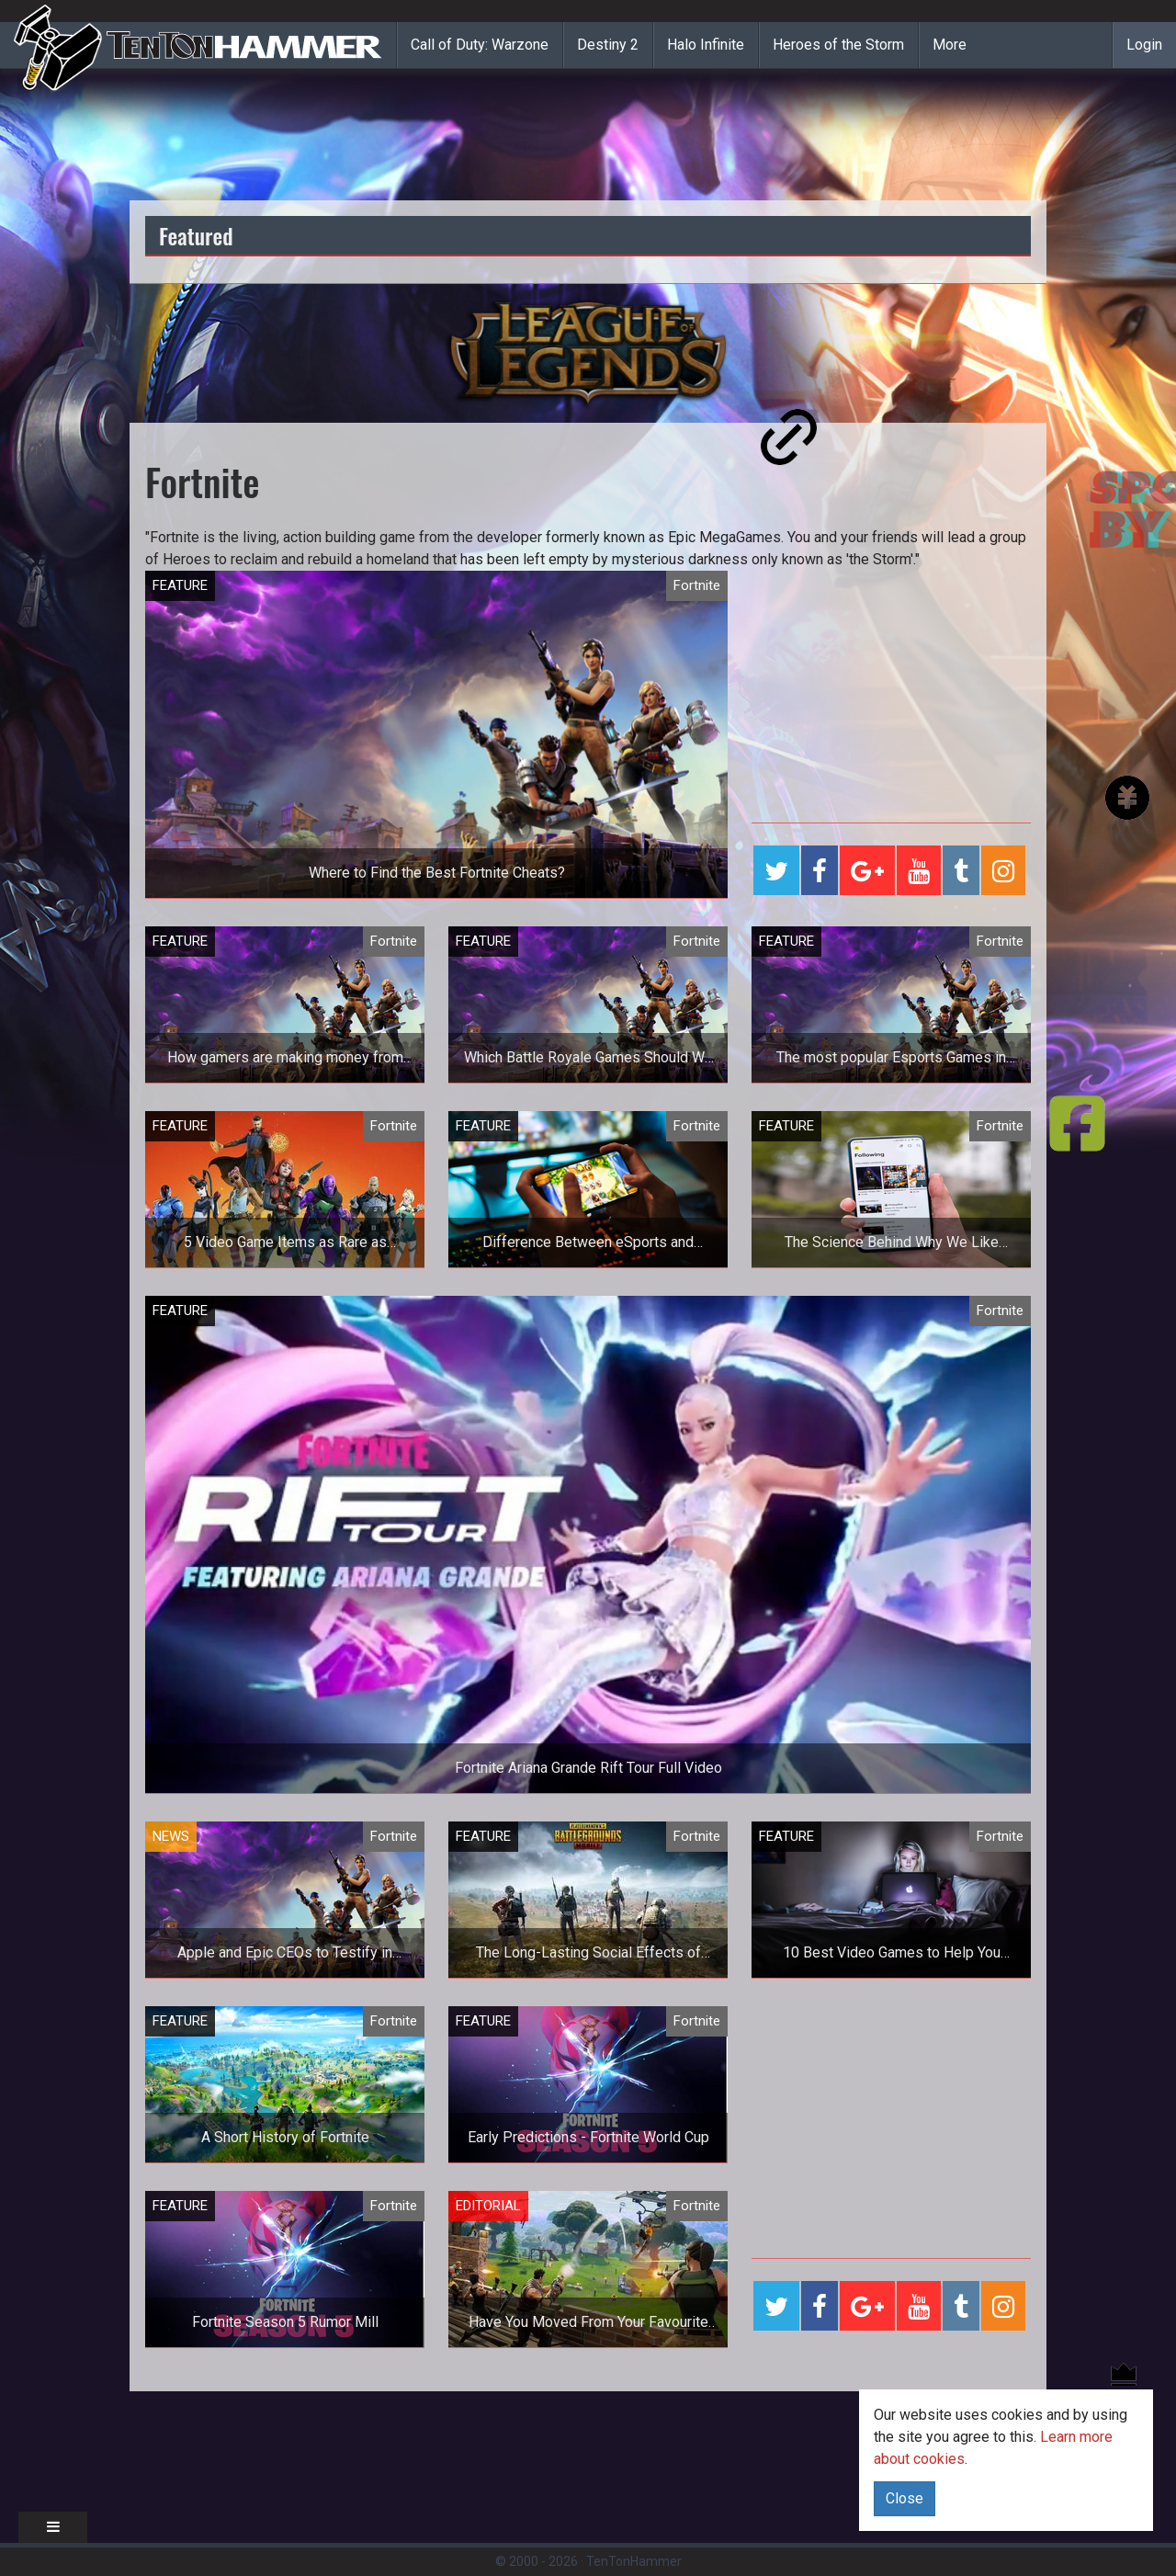 The image size is (1176, 2576). Describe the element at coordinates (1127, 798) in the screenshot. I see `view balance in chinese yuan` at that location.